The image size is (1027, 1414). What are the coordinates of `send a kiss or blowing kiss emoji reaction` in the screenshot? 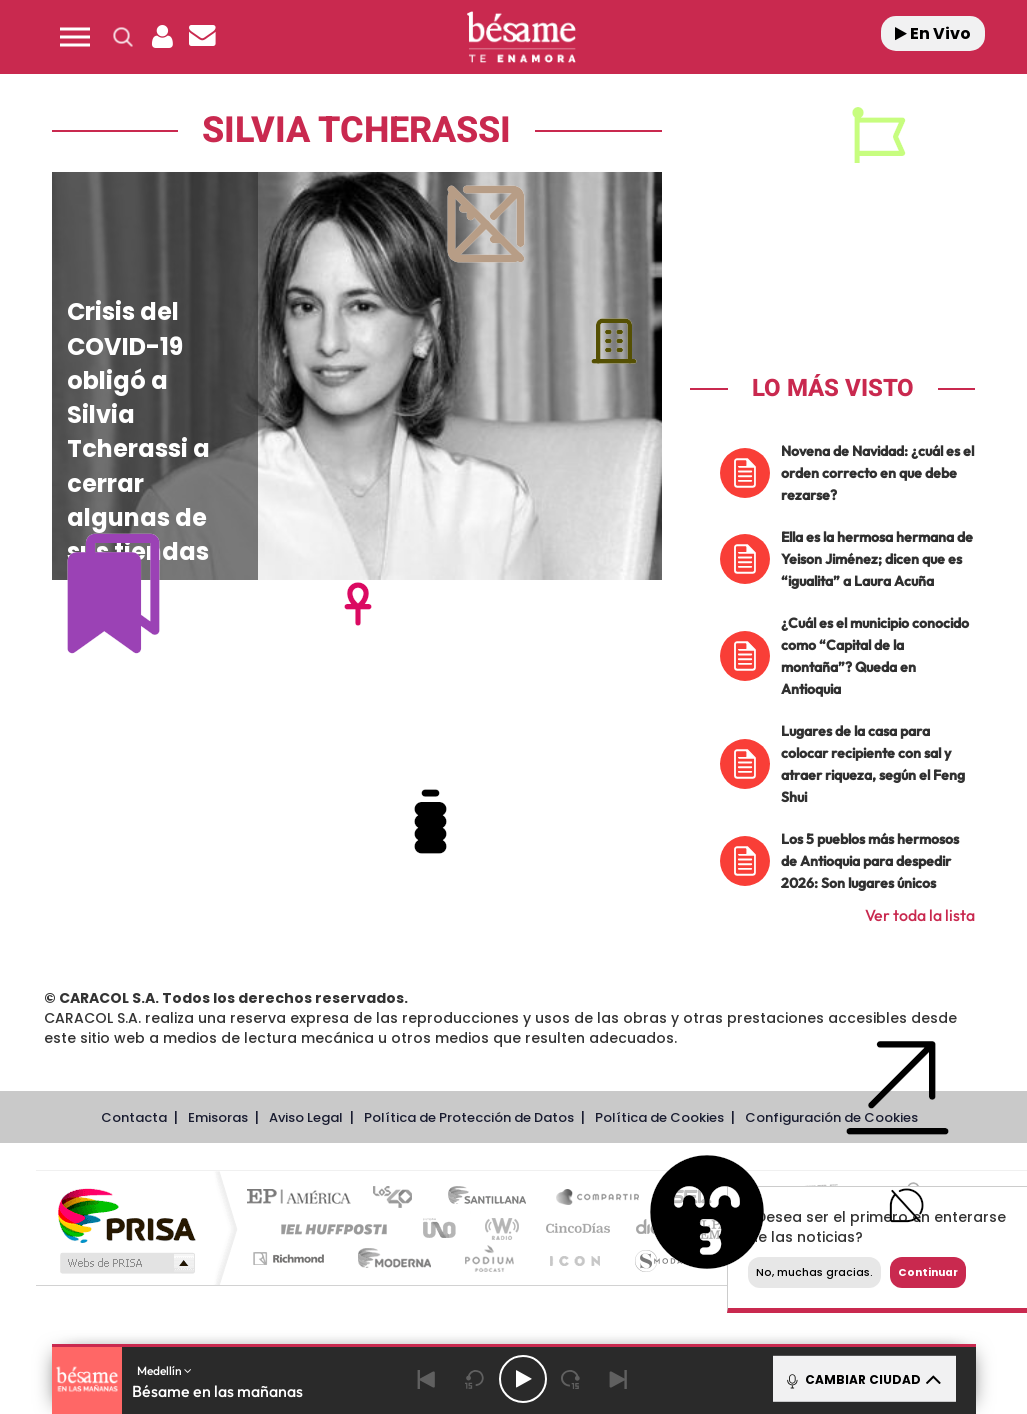 It's located at (707, 1212).